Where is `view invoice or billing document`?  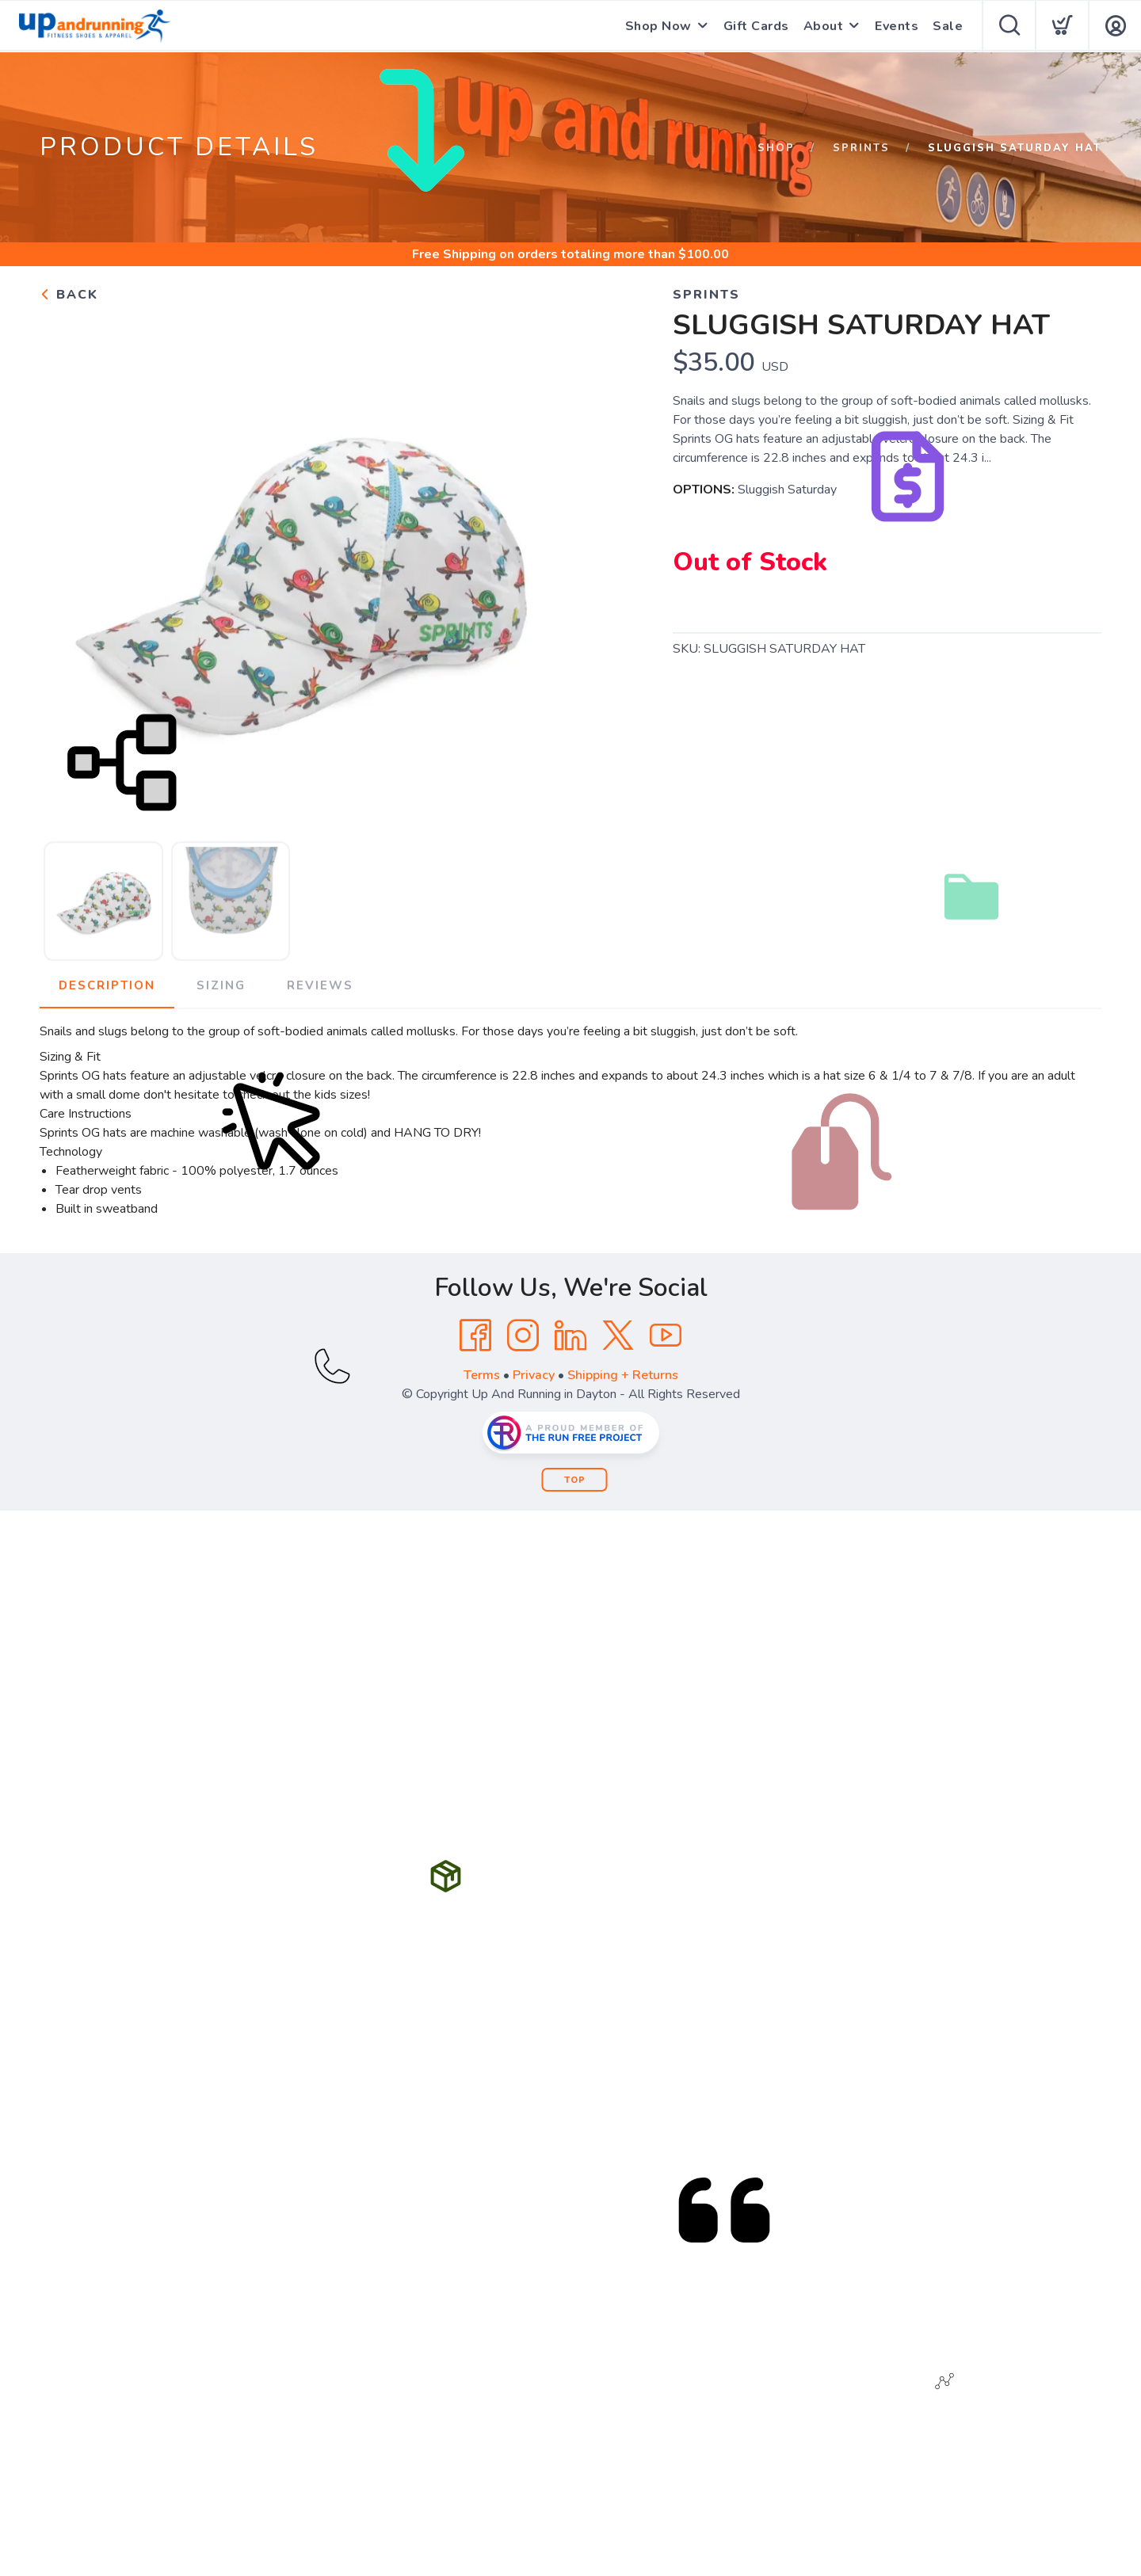 view invoice or billing document is located at coordinates (907, 476).